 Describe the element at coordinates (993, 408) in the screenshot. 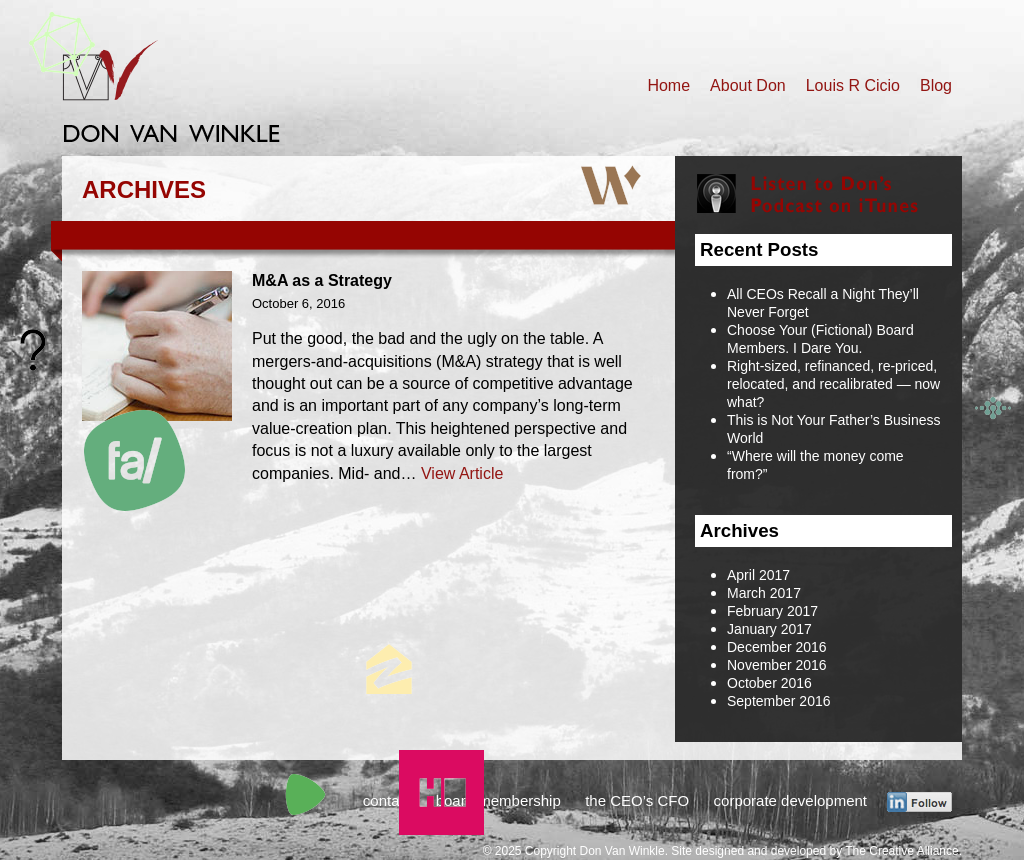

I see `open Wwise audio middleware application` at that location.